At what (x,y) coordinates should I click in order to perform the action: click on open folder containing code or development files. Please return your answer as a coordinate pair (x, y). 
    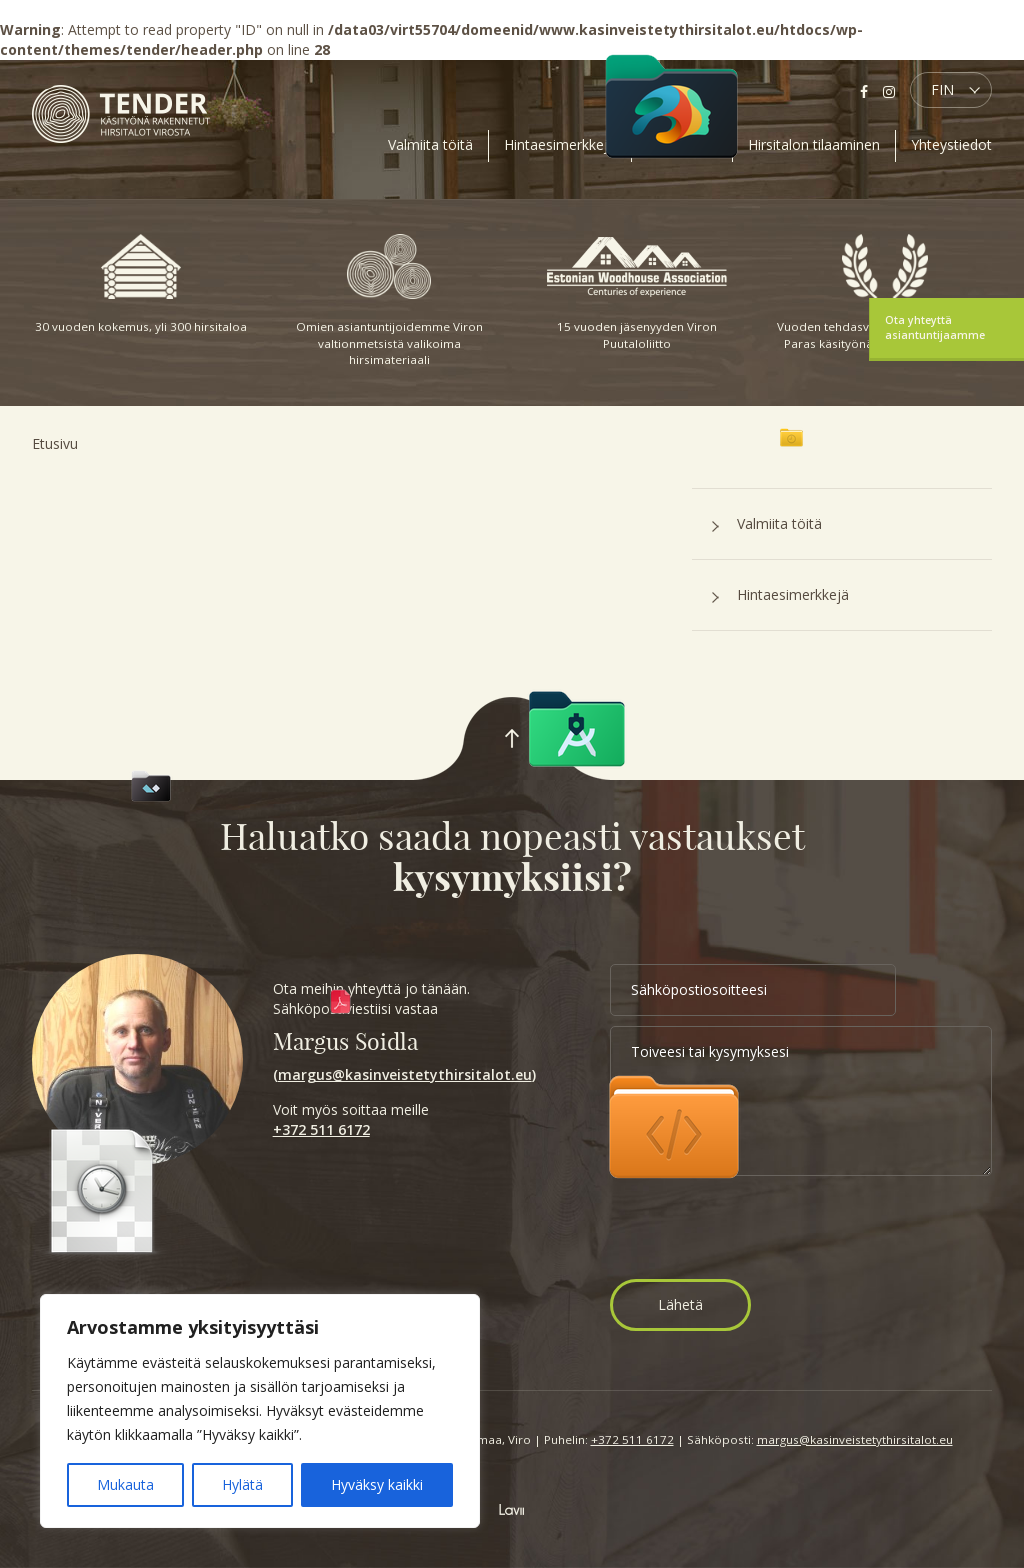
    Looking at the image, I should click on (674, 1127).